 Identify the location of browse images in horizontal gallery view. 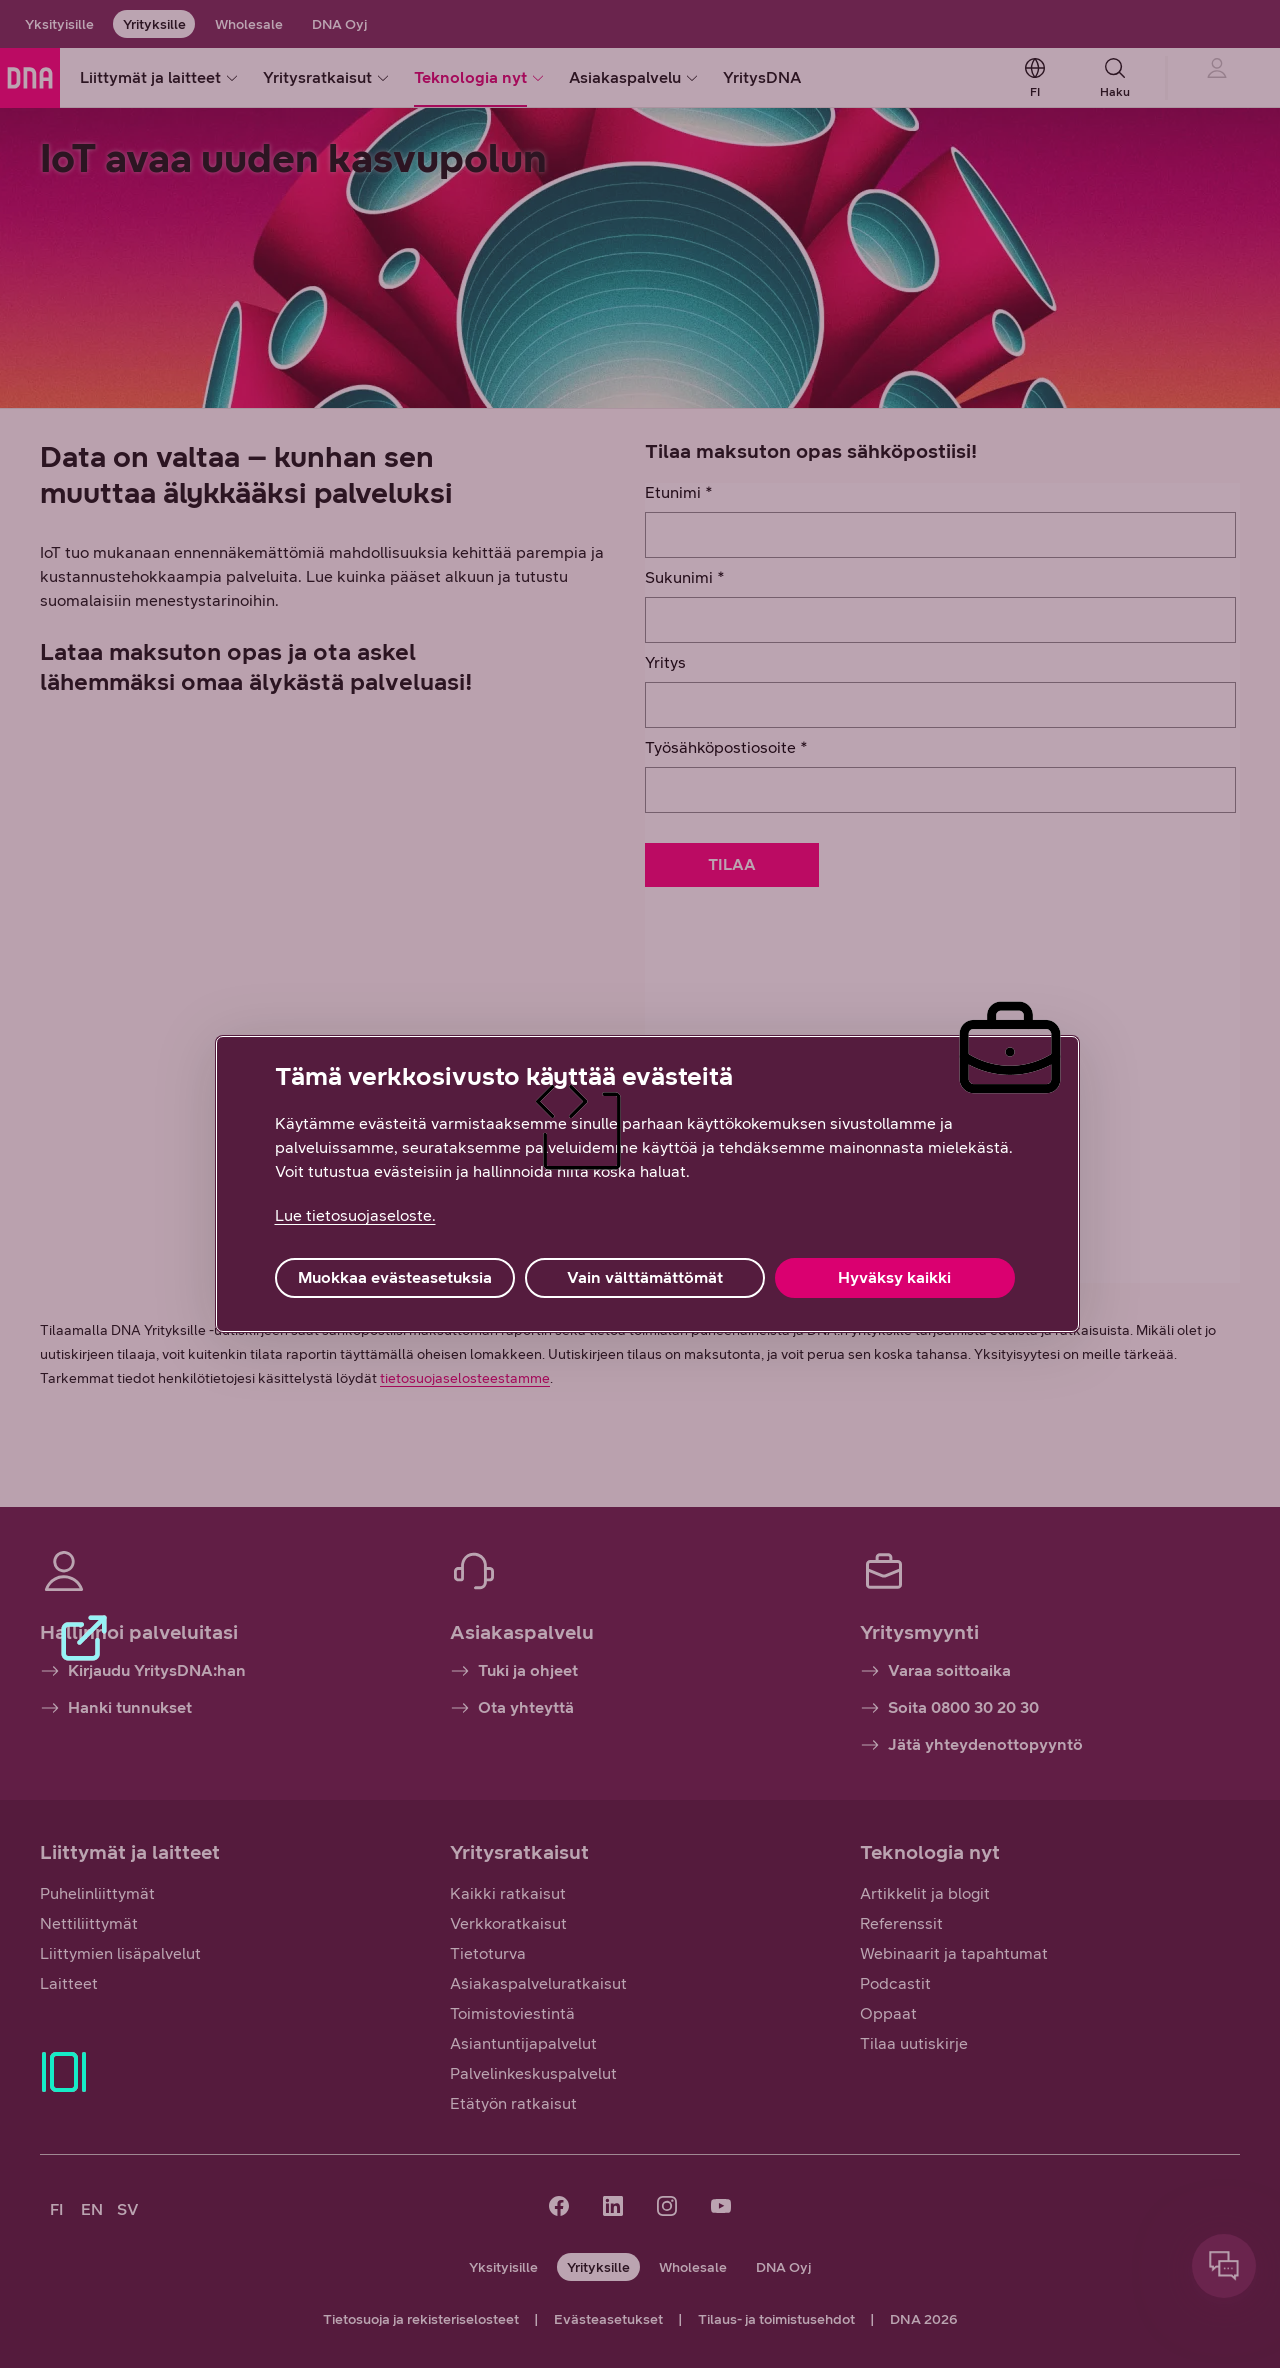
(64, 2072).